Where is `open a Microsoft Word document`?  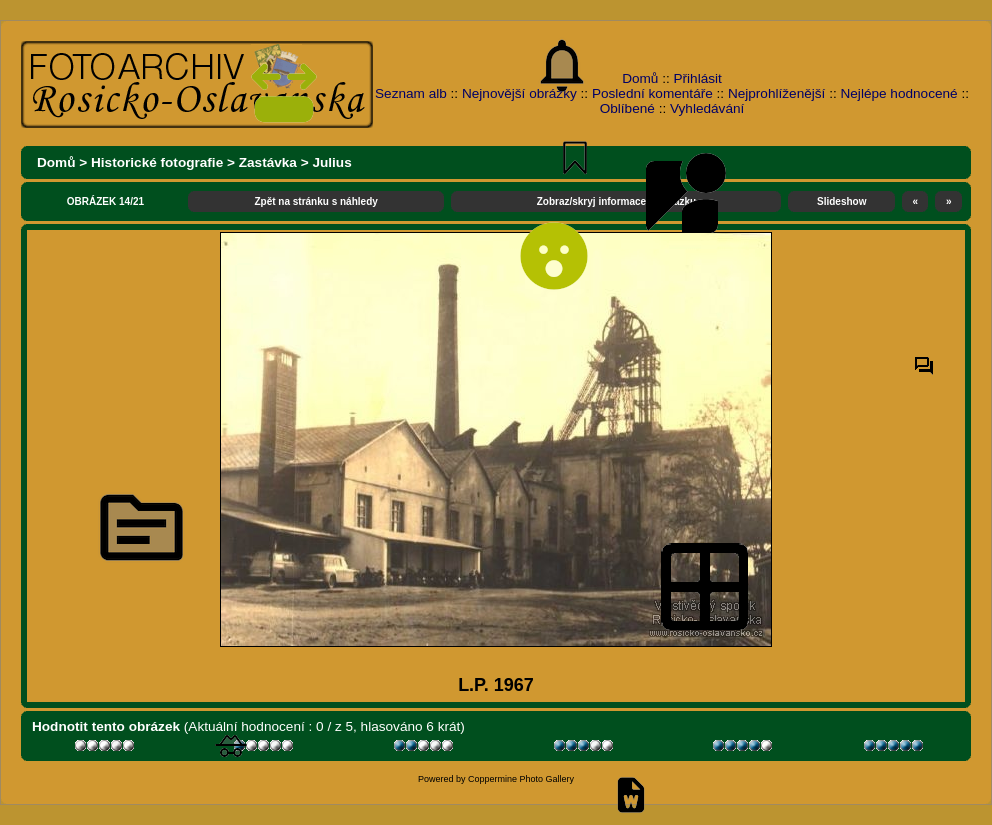 open a Microsoft Word document is located at coordinates (631, 795).